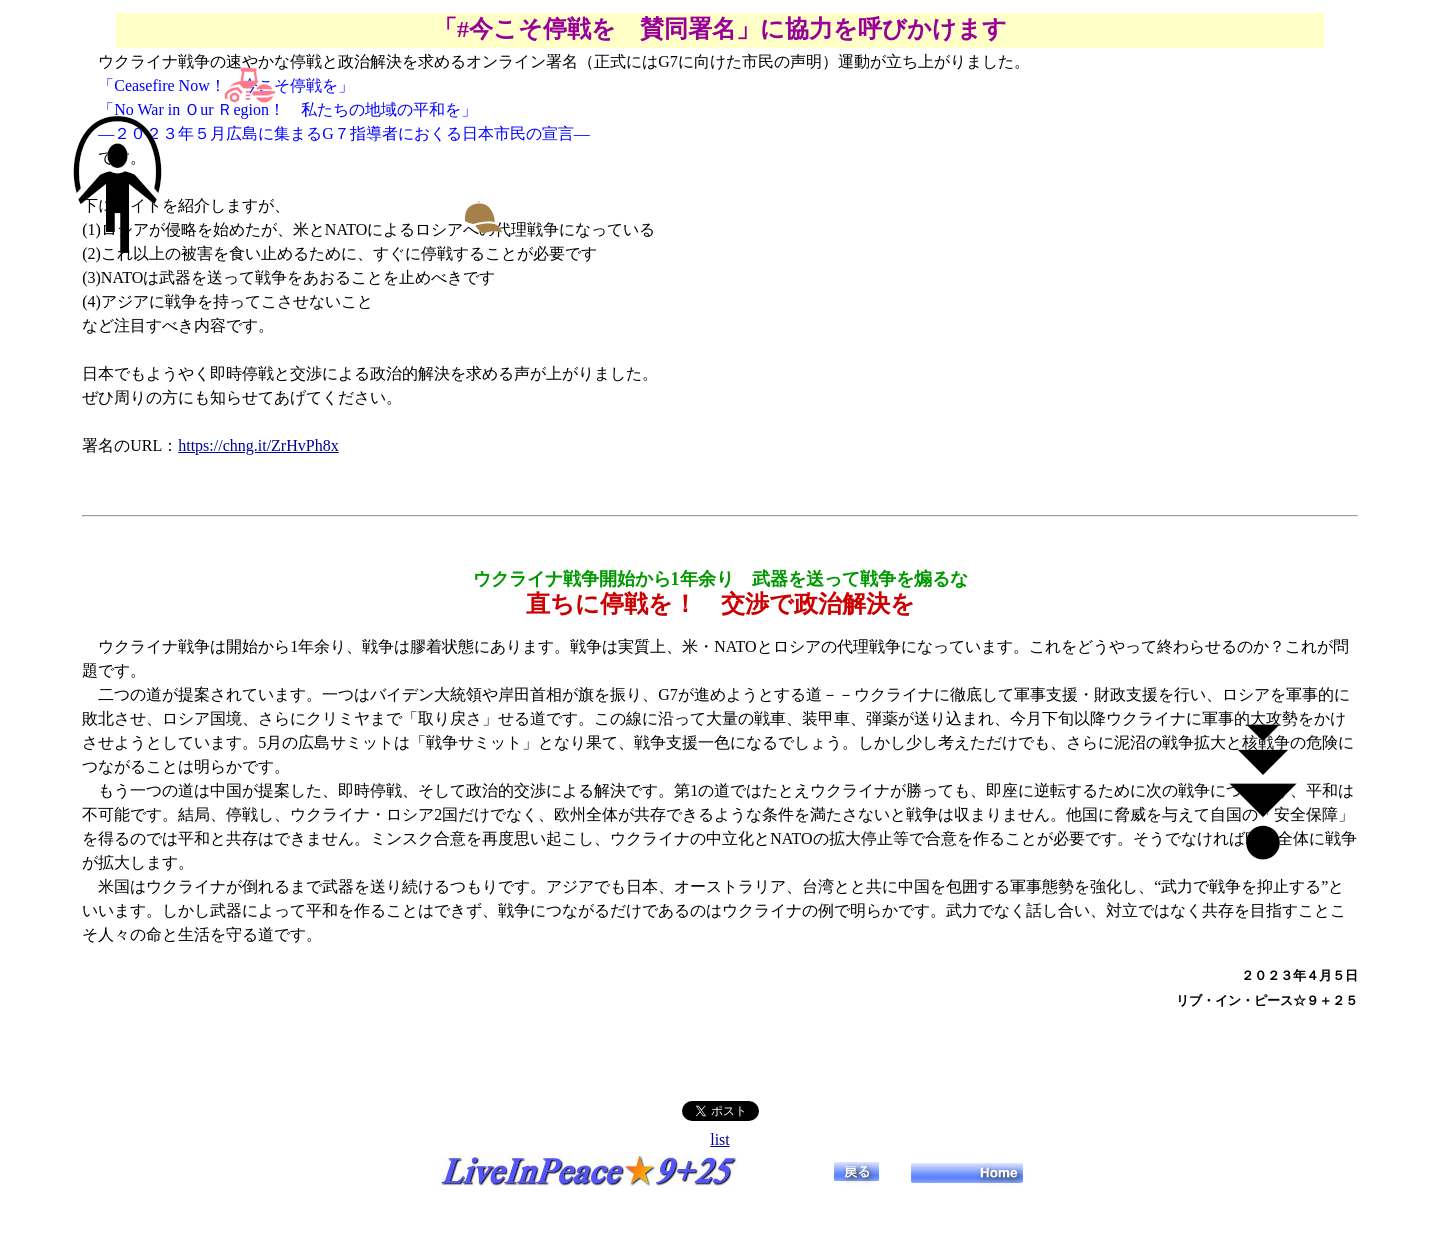  What do you see at coordinates (250, 83) in the screenshot?
I see `construction or road building category` at bounding box center [250, 83].